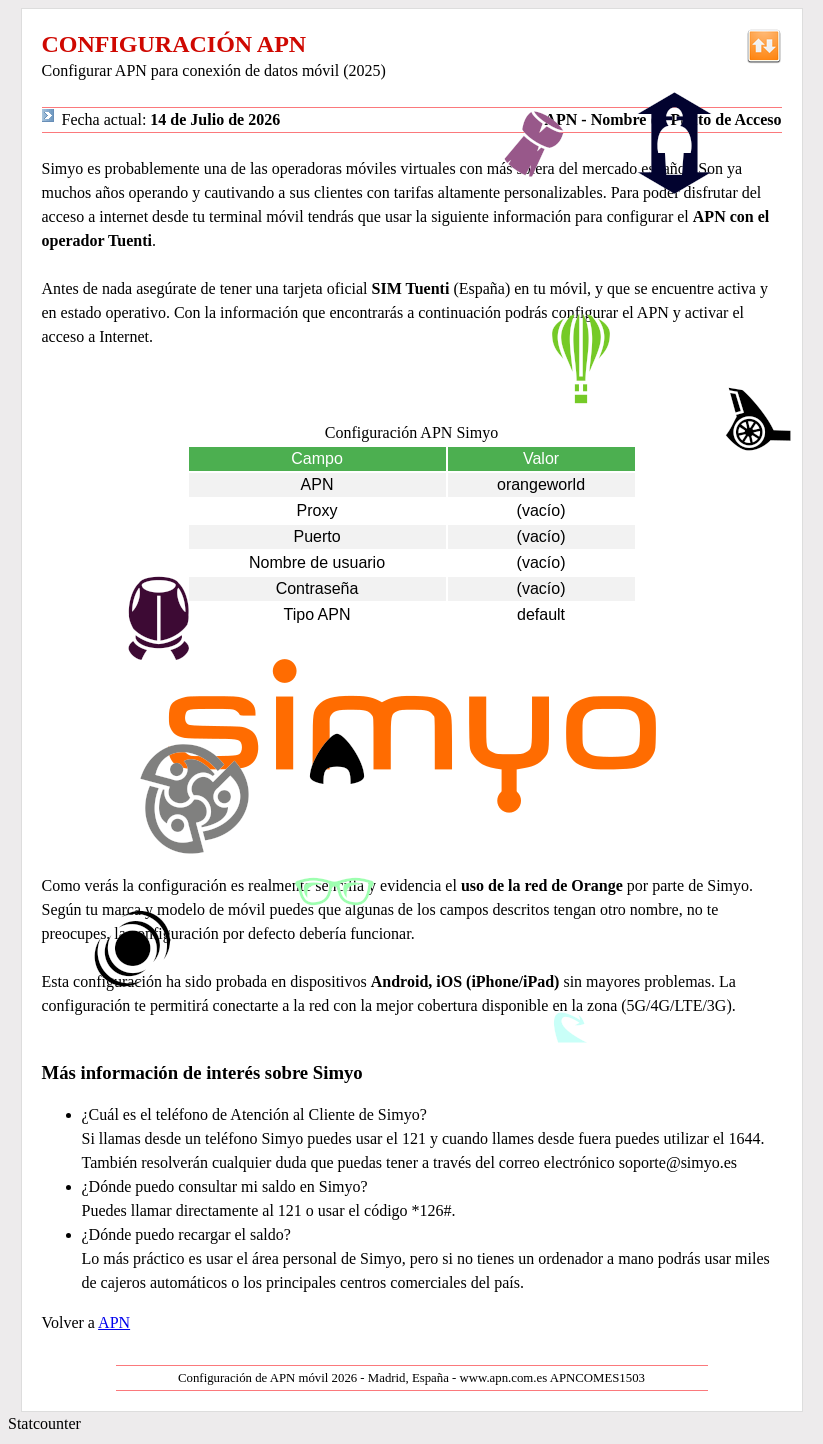 Image resolution: width=823 pixels, height=1444 pixels. What do you see at coordinates (570, 1026) in the screenshot?
I see `perform a thrust-bend attack or maneuver` at bounding box center [570, 1026].